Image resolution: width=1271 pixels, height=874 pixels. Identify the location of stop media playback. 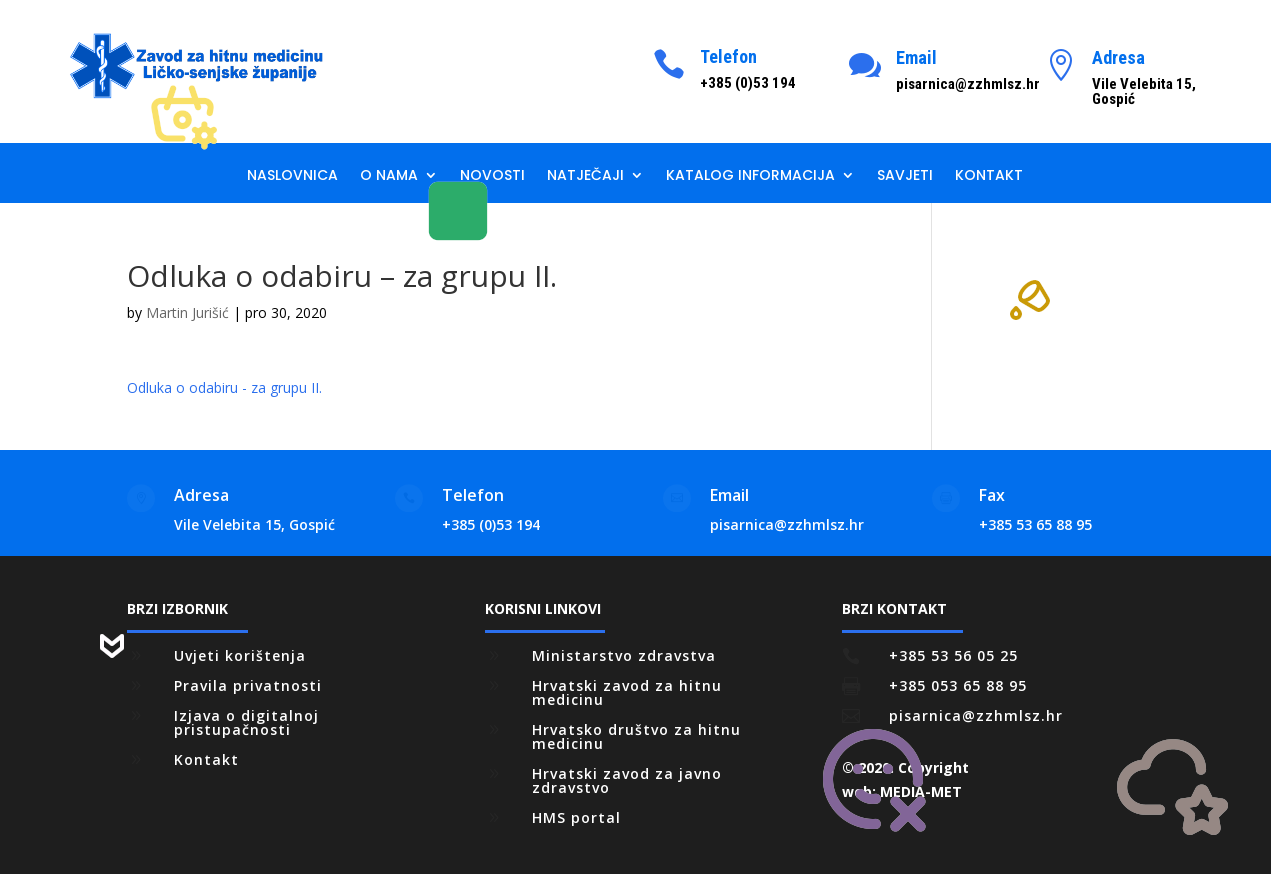
(458, 211).